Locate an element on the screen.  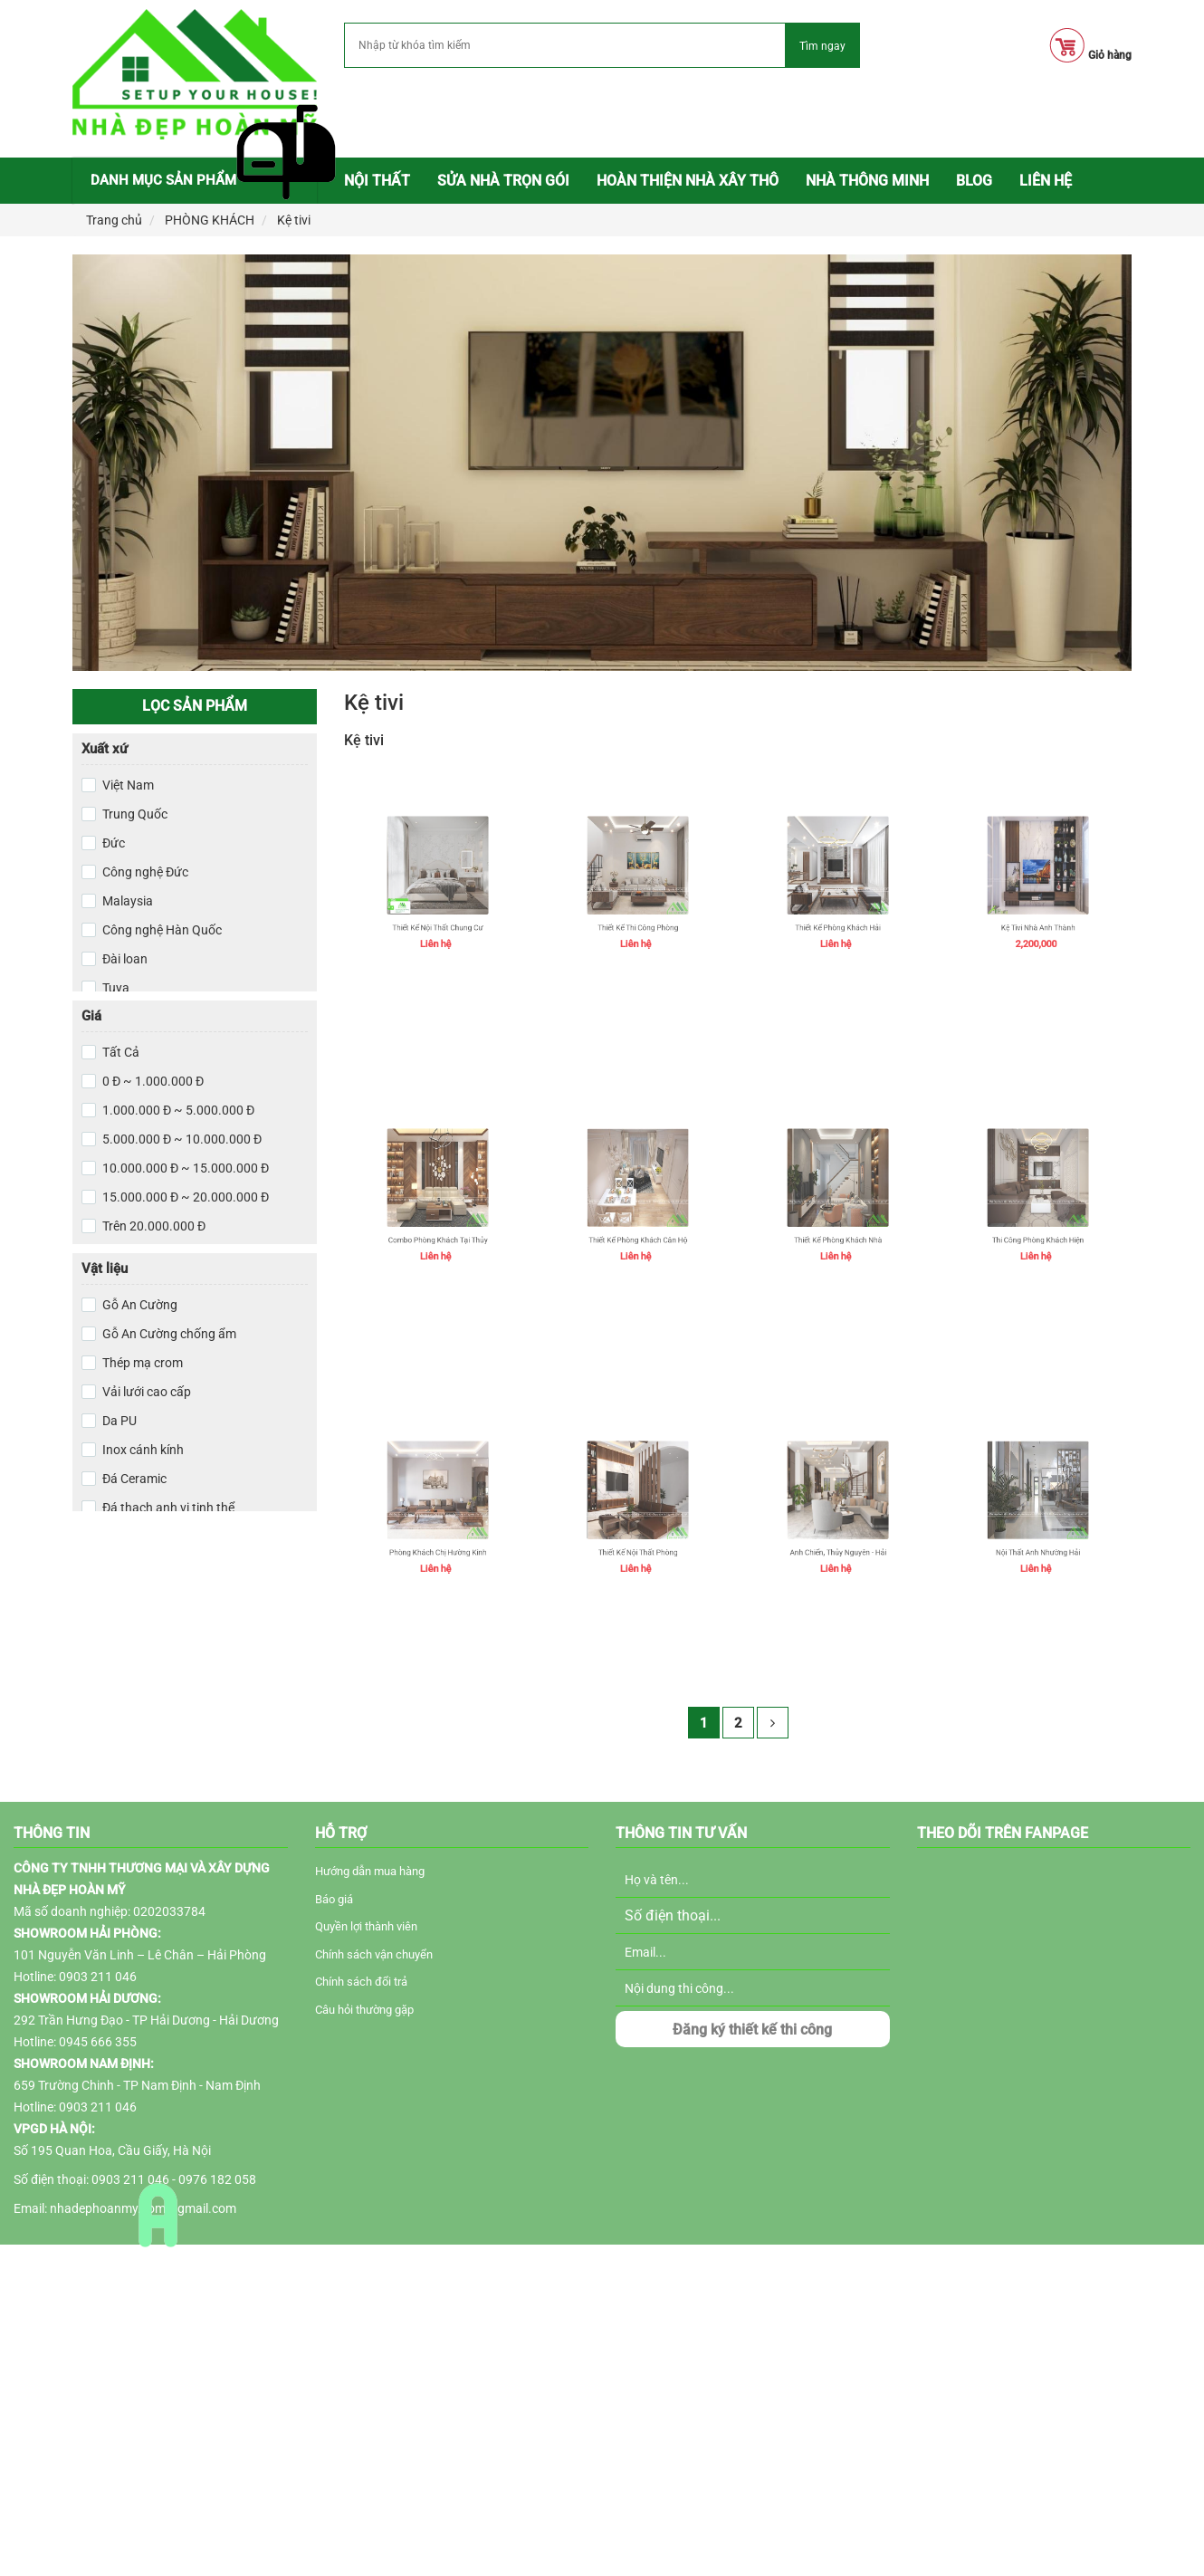
adjust text or font settings is located at coordinates (158, 2215).